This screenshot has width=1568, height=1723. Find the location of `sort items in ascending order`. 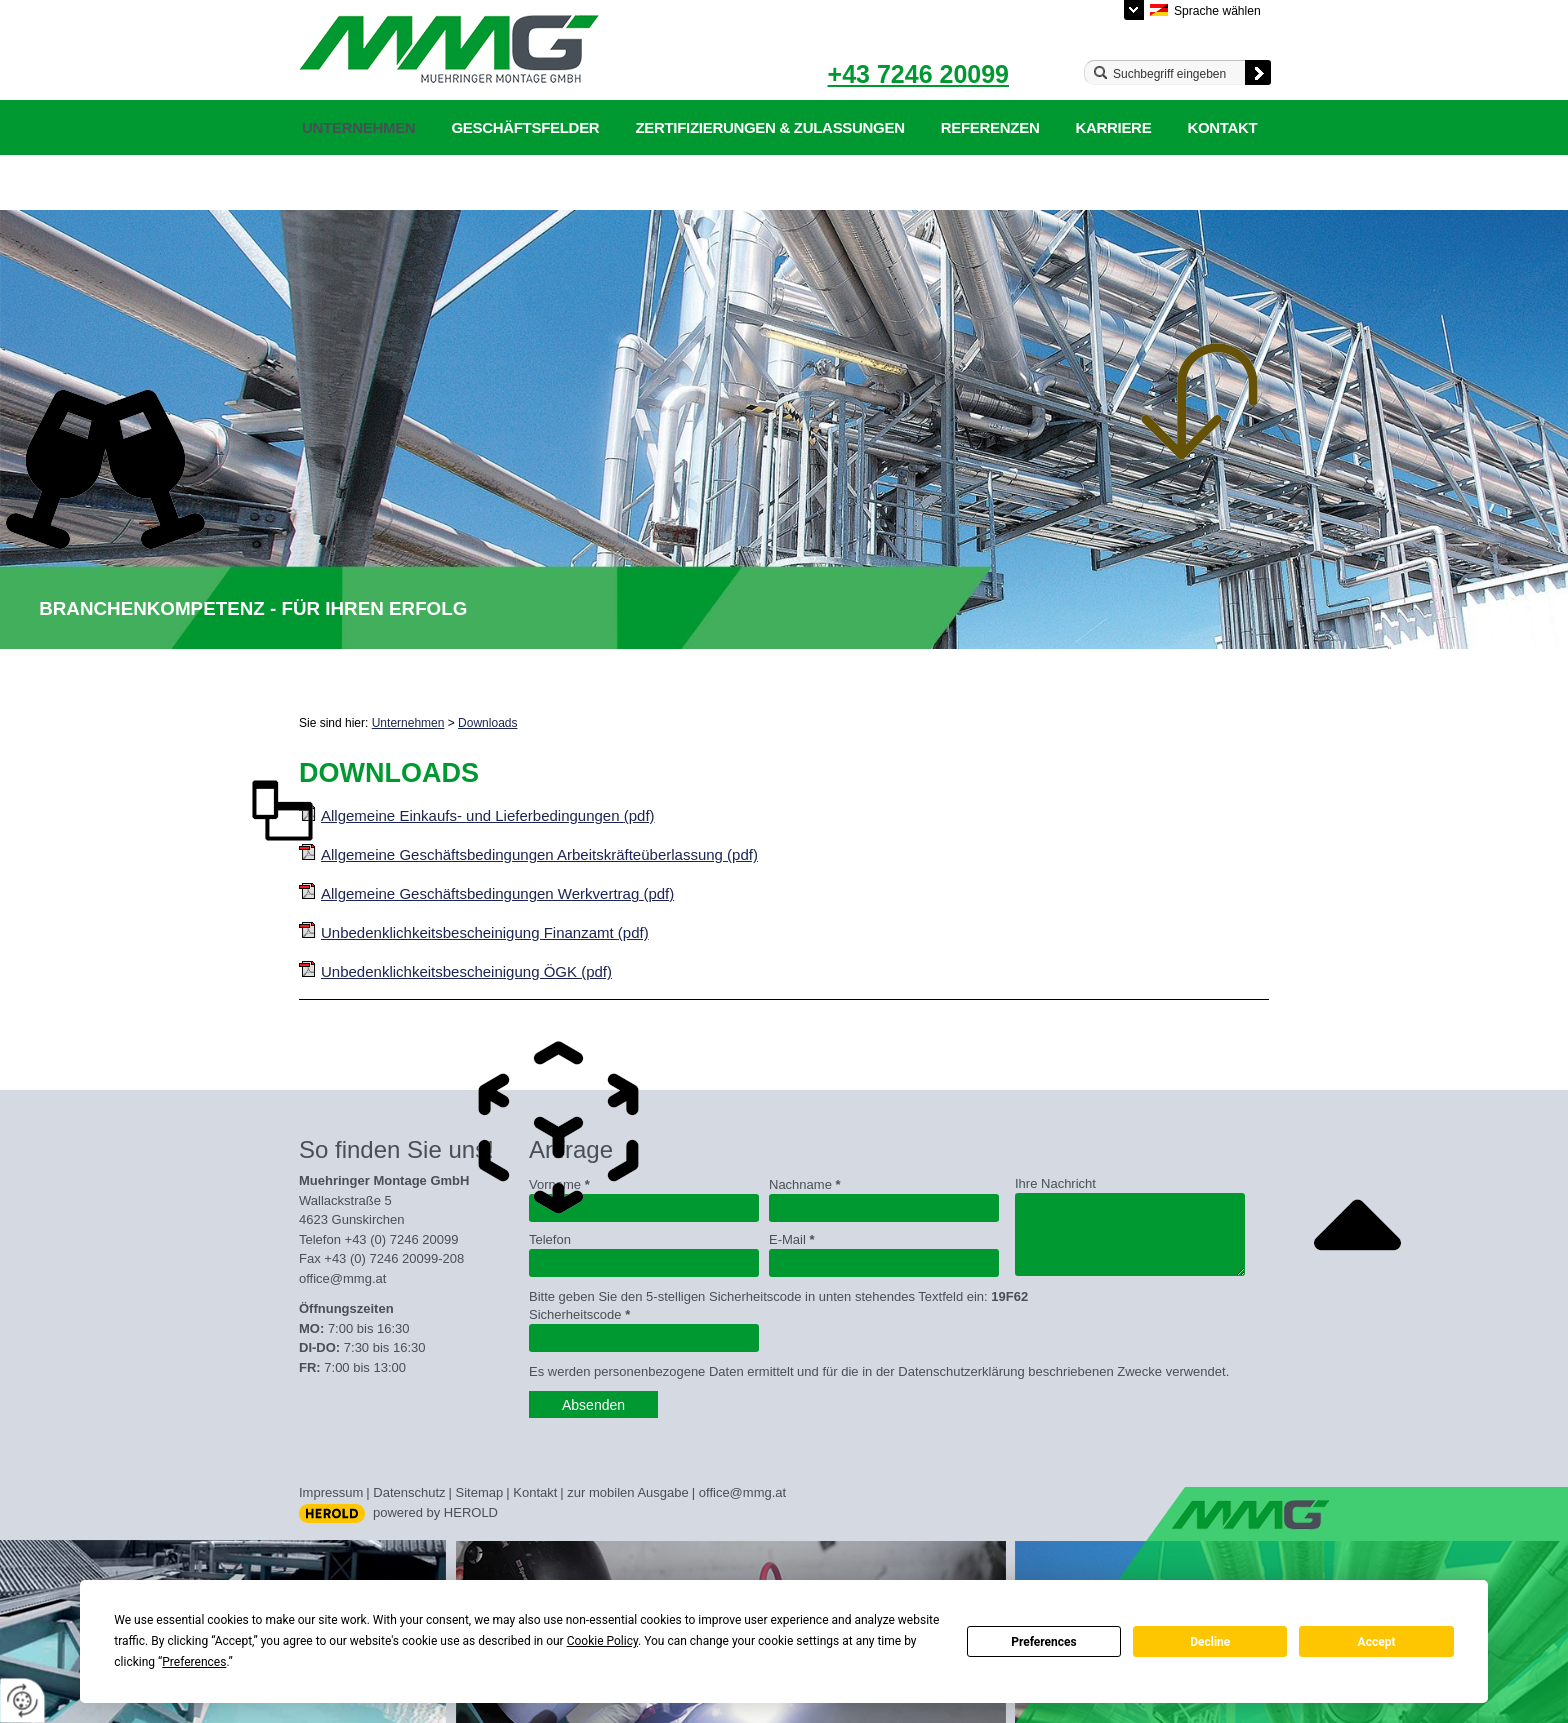

sort items in ascending order is located at coordinates (1357, 1257).